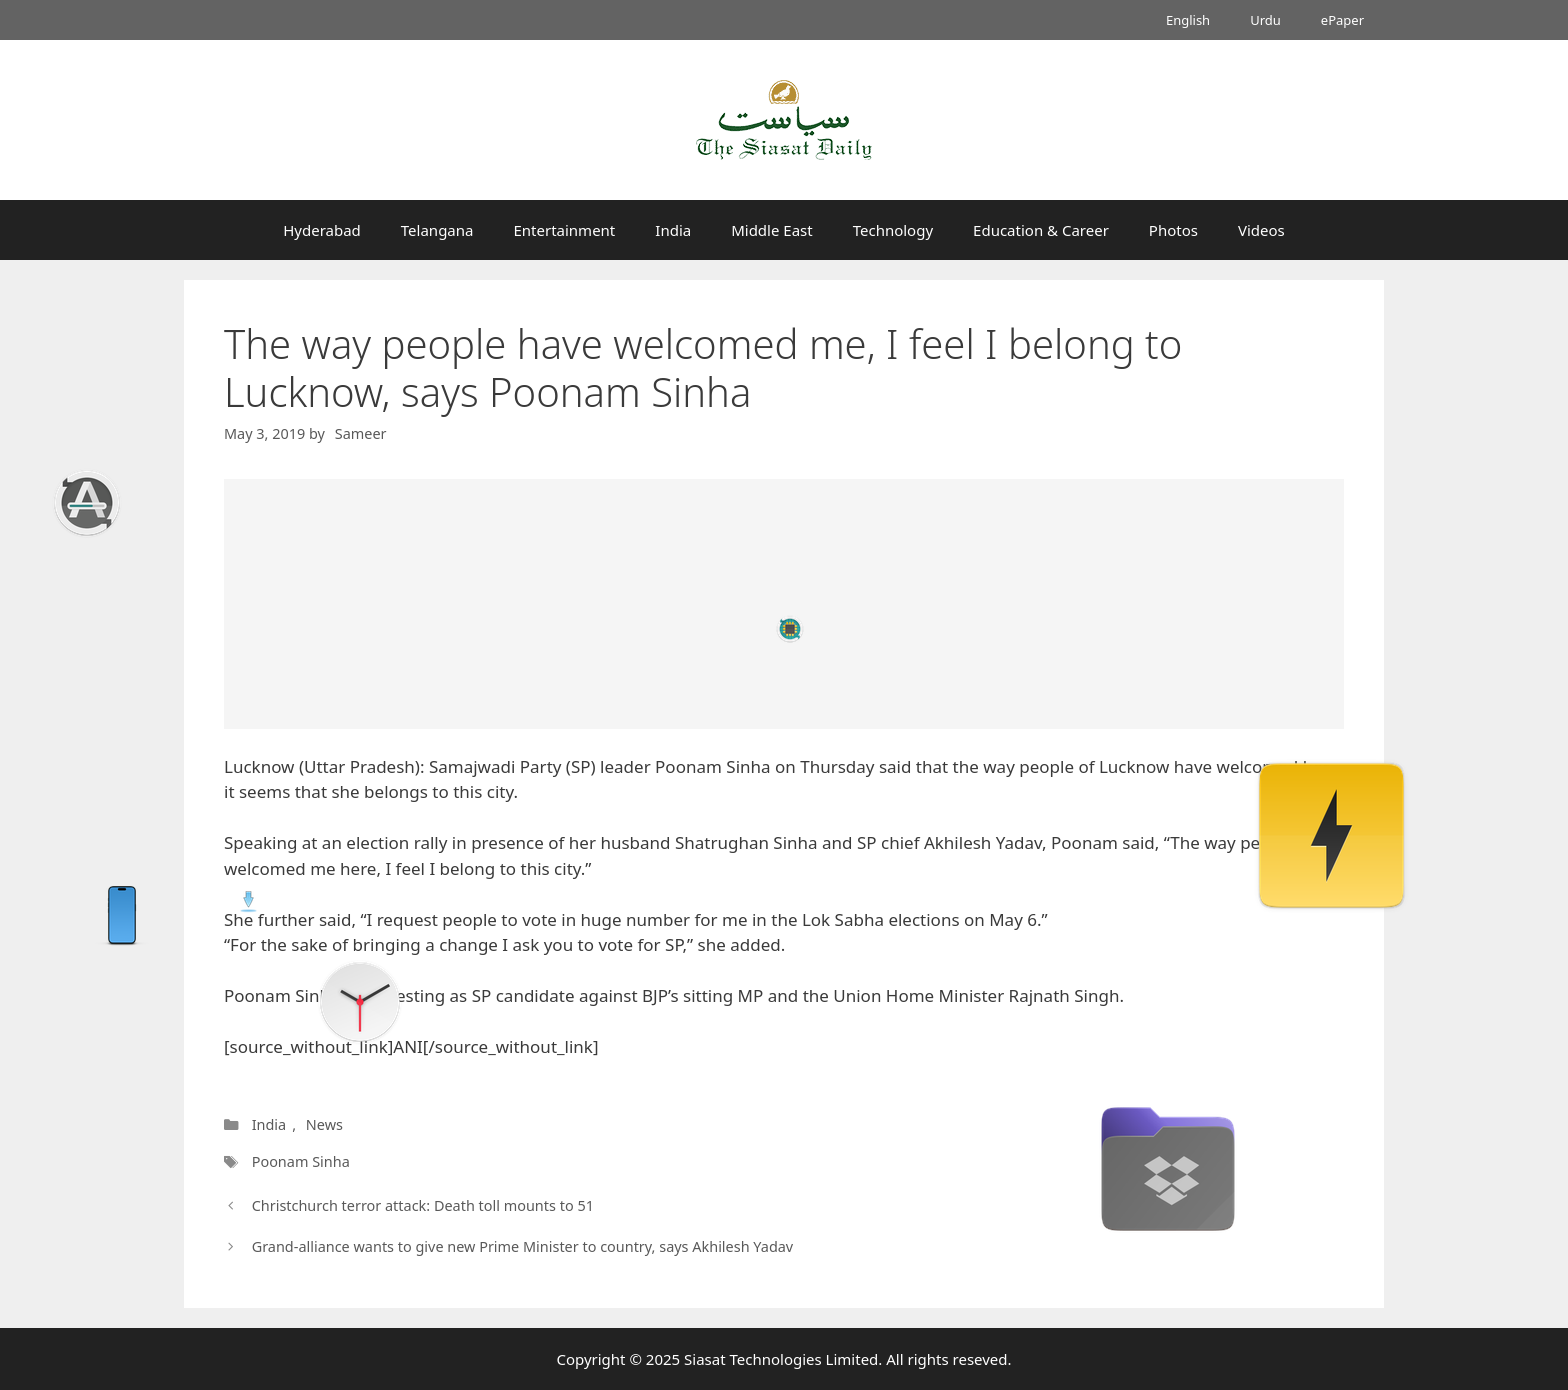 Image resolution: width=1568 pixels, height=1390 pixels. What do you see at coordinates (87, 503) in the screenshot?
I see `open the software update manager` at bounding box center [87, 503].